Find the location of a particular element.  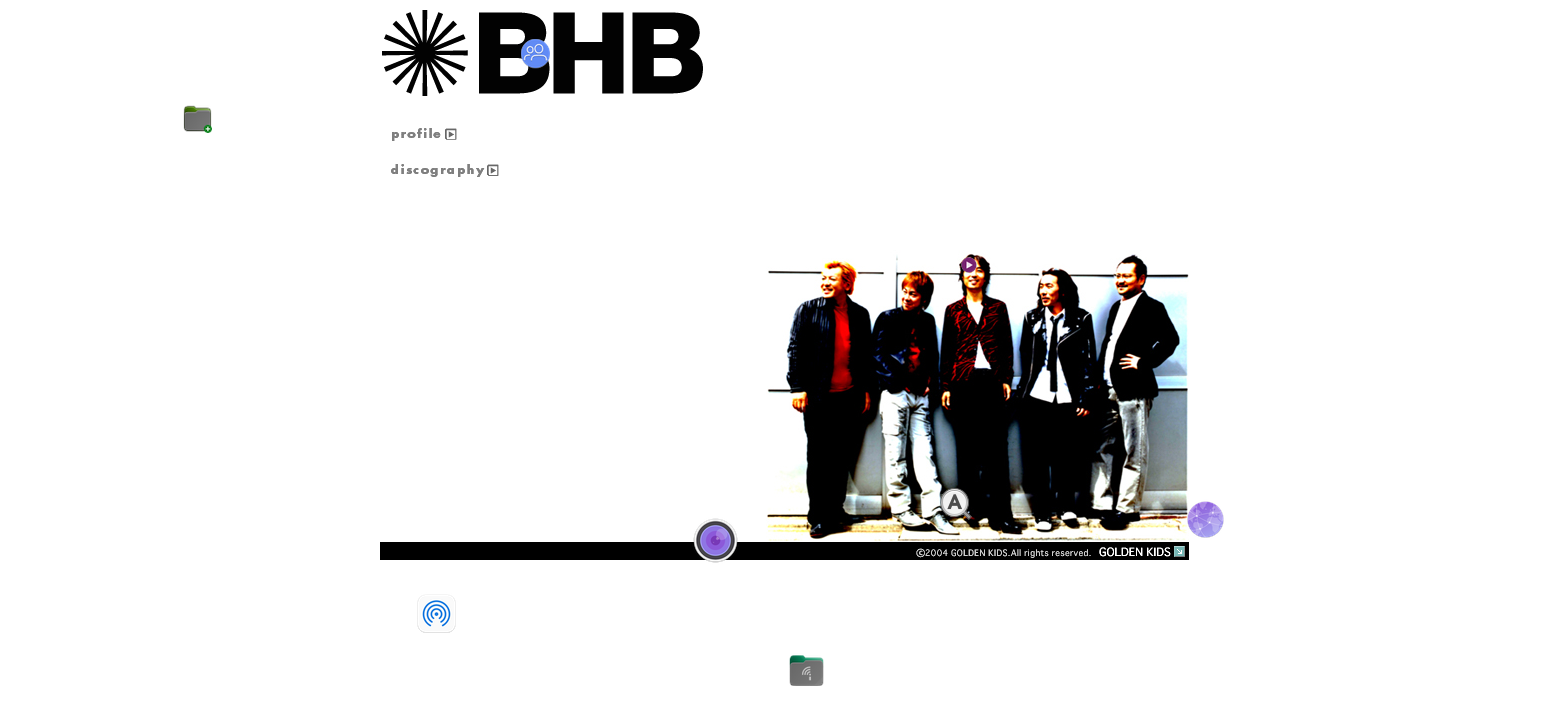

search within file contents is located at coordinates (956, 504).